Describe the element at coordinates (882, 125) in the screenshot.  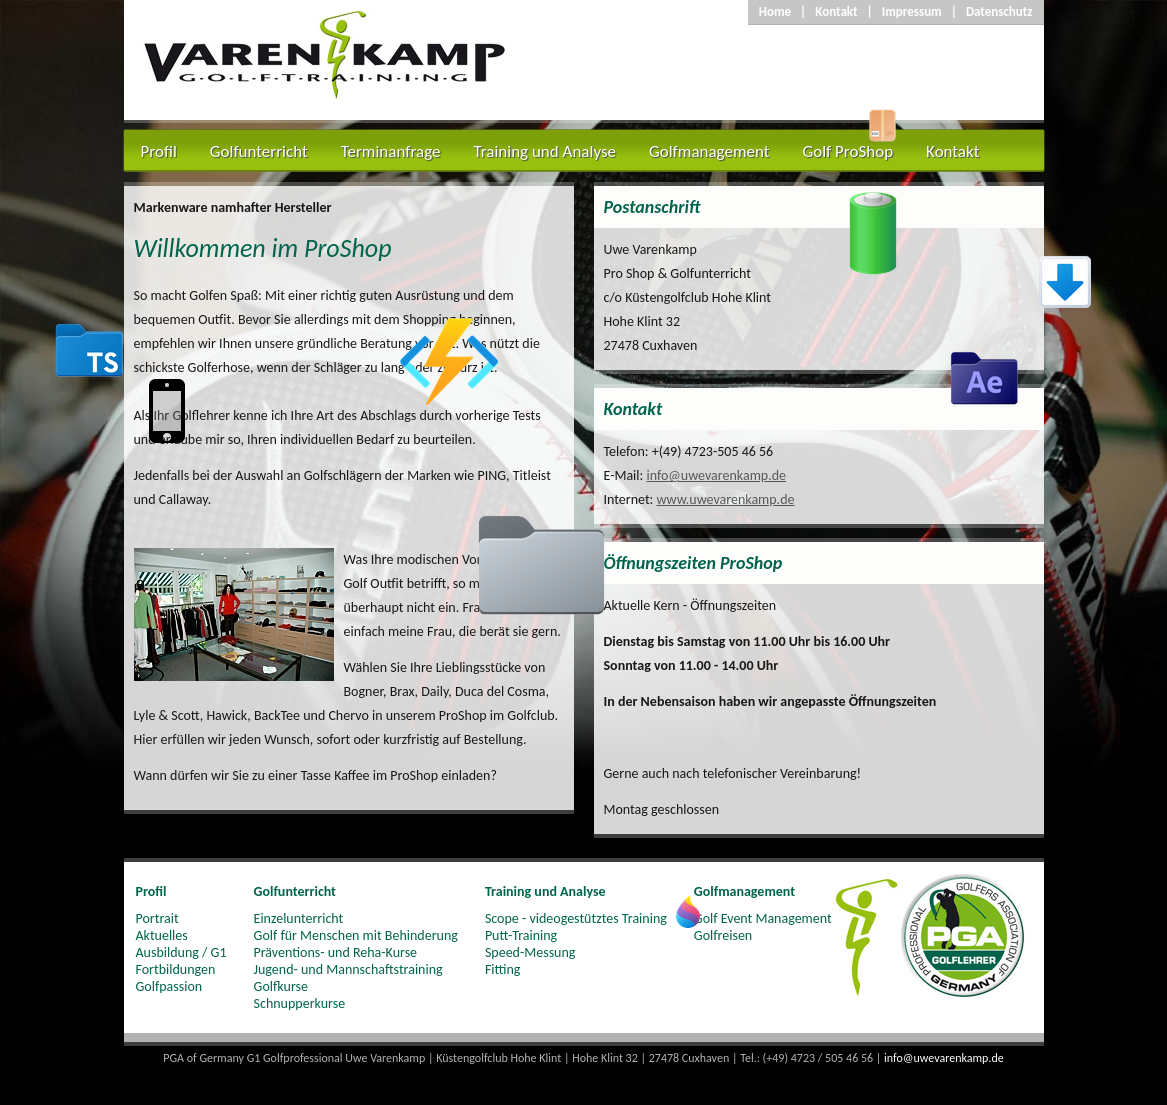
I see `a compressed archive or package file` at that location.